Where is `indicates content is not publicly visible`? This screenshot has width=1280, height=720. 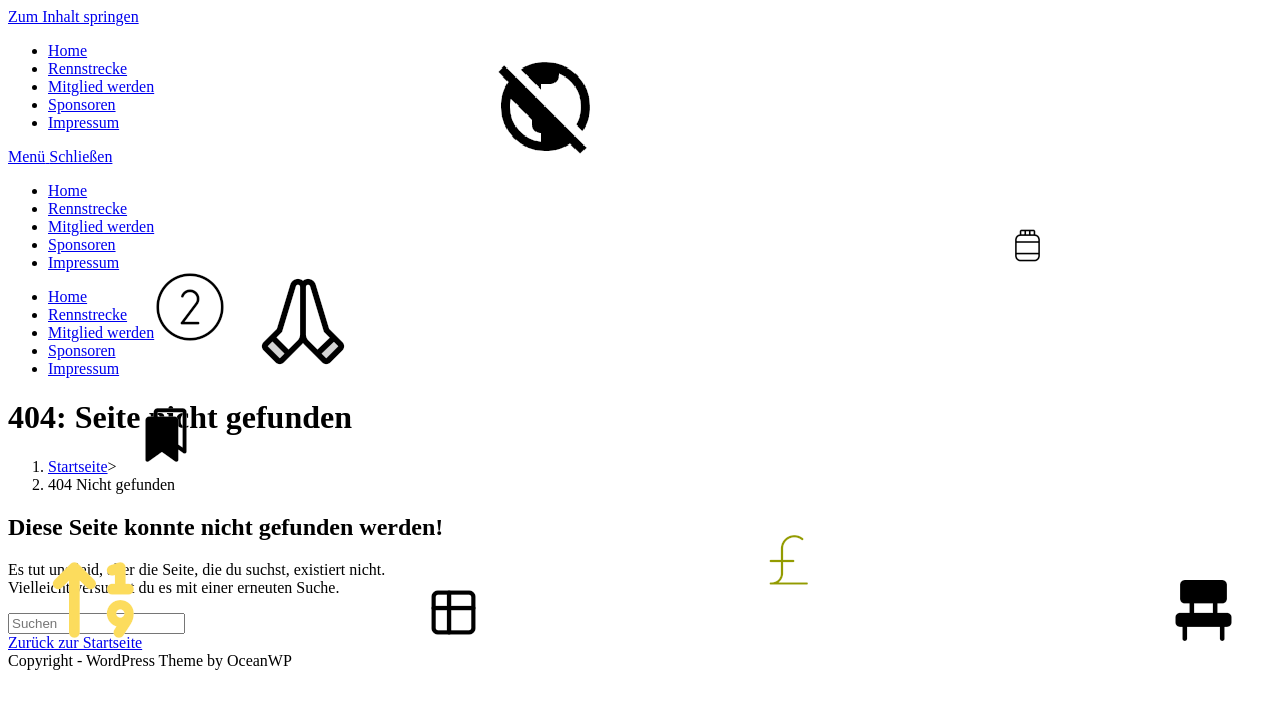 indicates content is not publicly visible is located at coordinates (545, 106).